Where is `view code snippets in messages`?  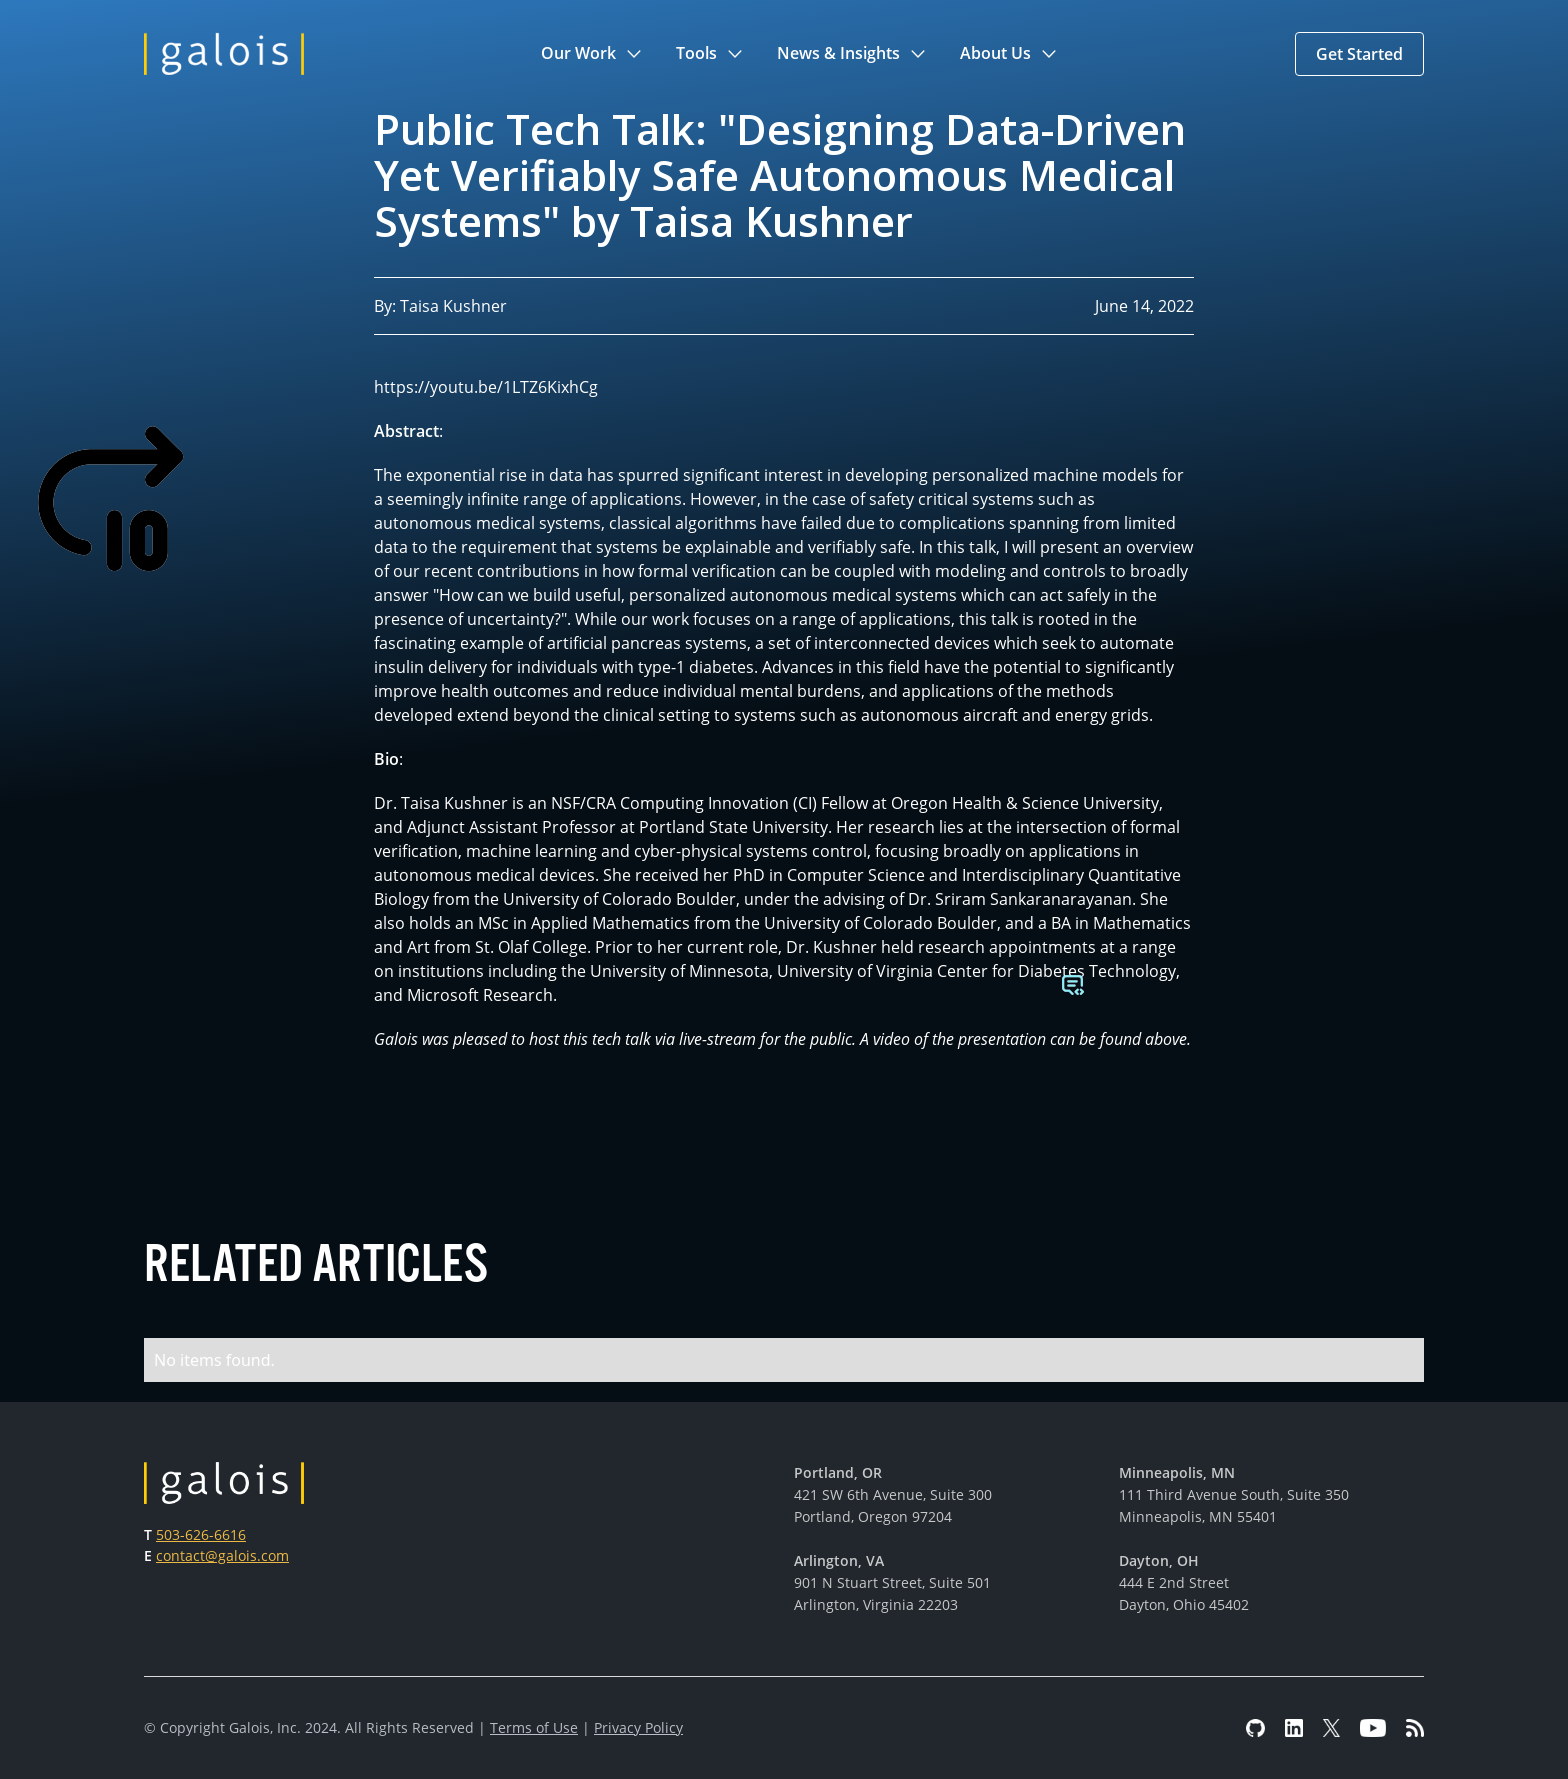 view code snippets in messages is located at coordinates (1072, 984).